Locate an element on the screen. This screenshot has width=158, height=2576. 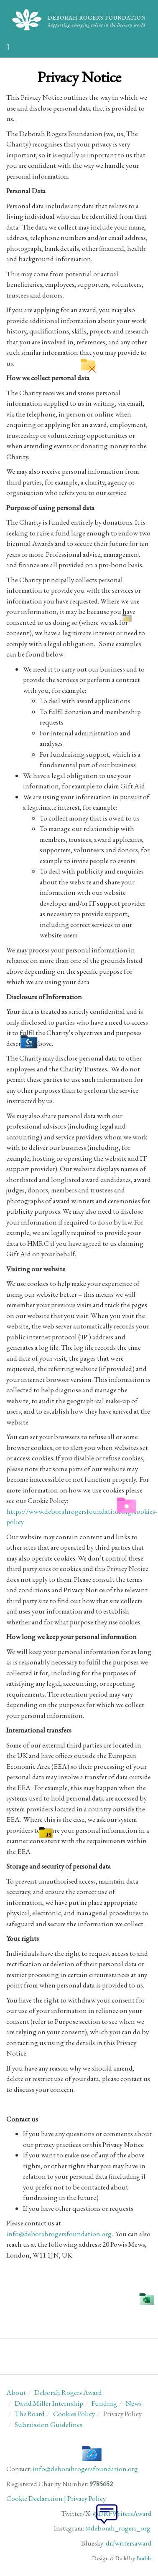
open the messaging app is located at coordinates (107, 2513).